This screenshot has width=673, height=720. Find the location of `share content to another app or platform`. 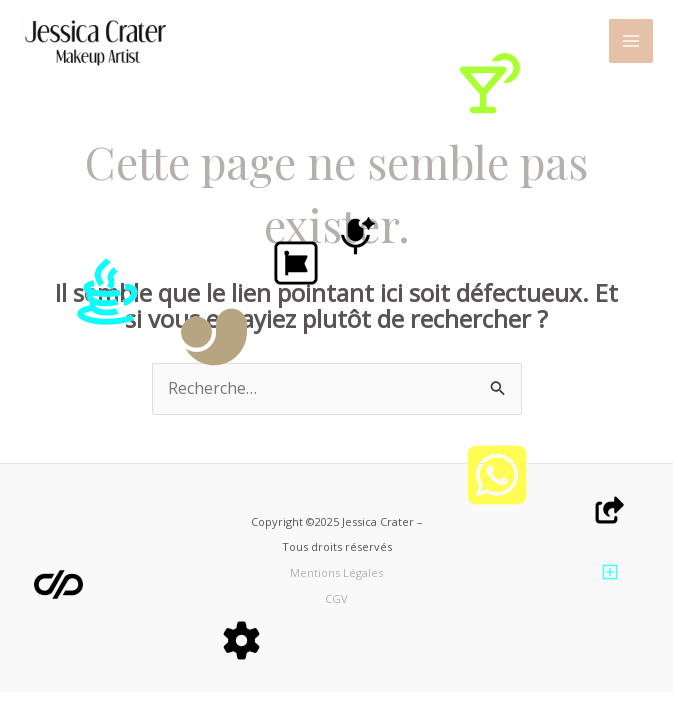

share content to another app or platform is located at coordinates (609, 510).